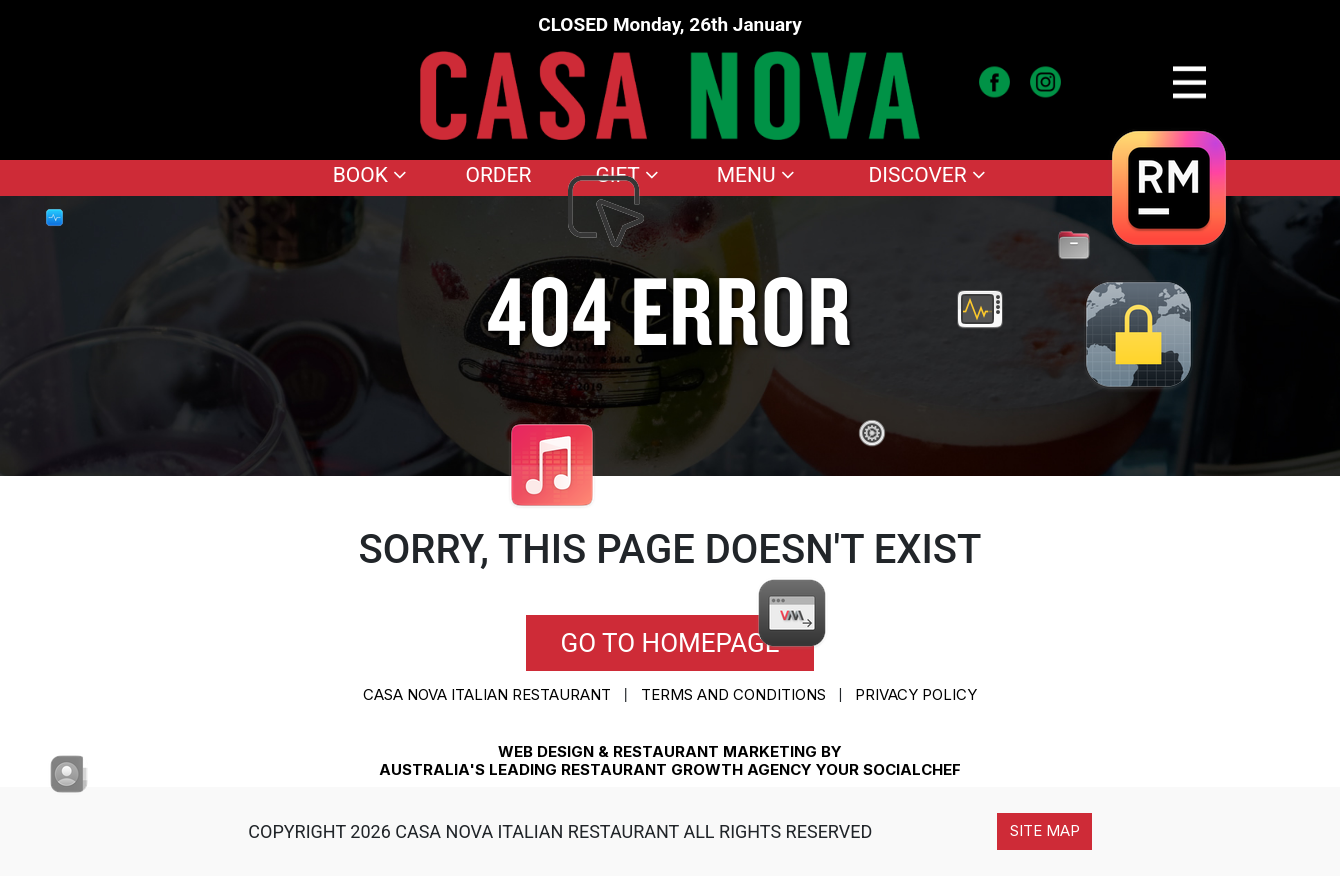 The image size is (1340, 876). I want to click on open contacts app, so click(69, 774).